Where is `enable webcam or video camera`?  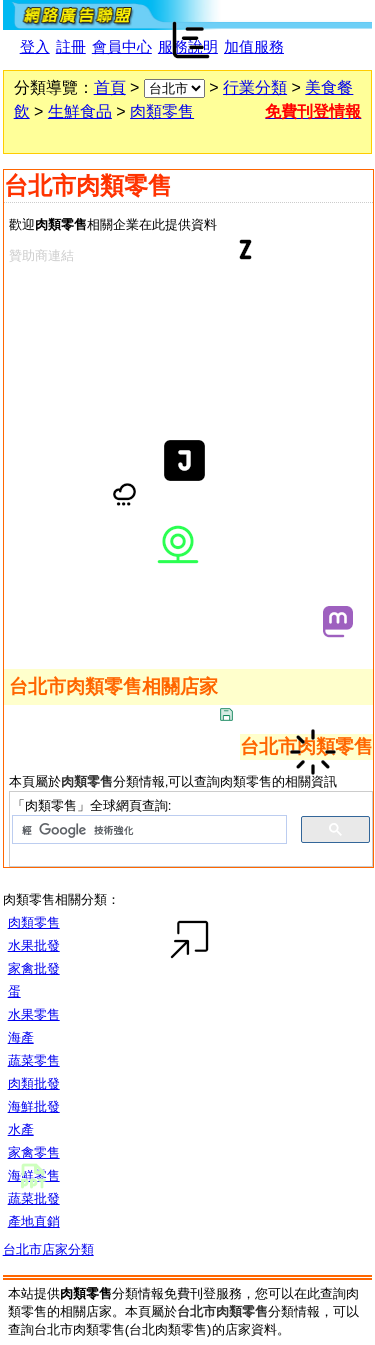
enable webcam or video camera is located at coordinates (178, 546).